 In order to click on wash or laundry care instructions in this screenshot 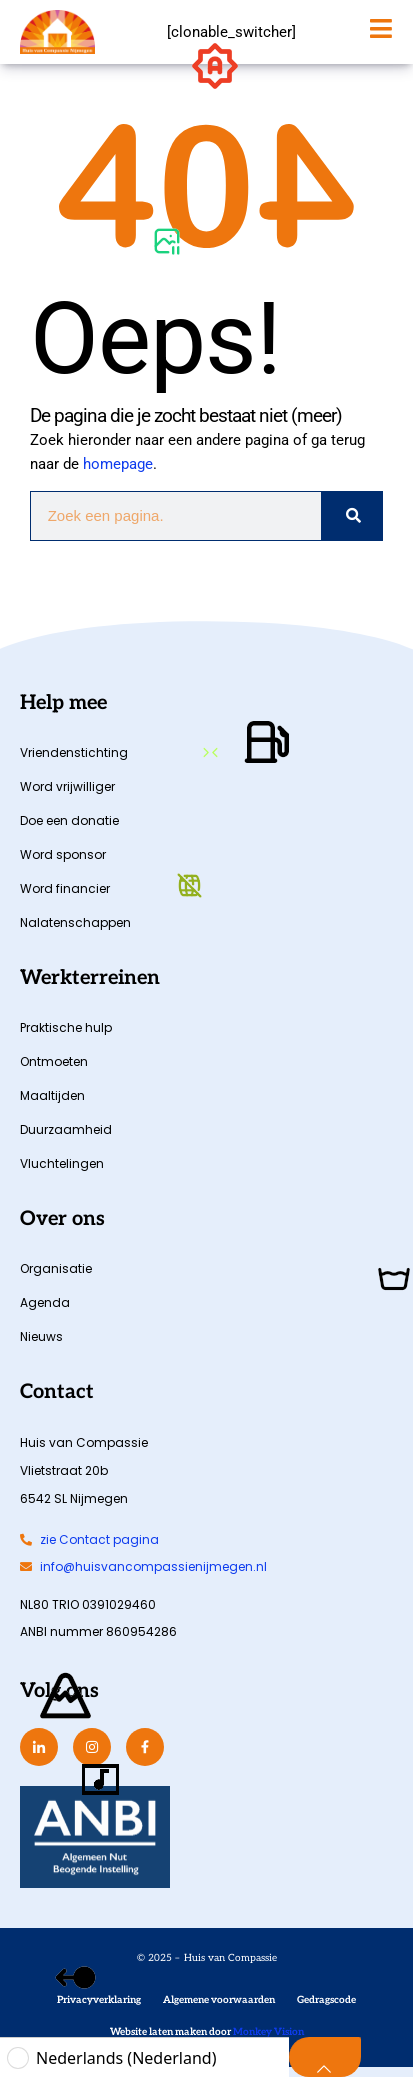, I will do `click(394, 1279)`.